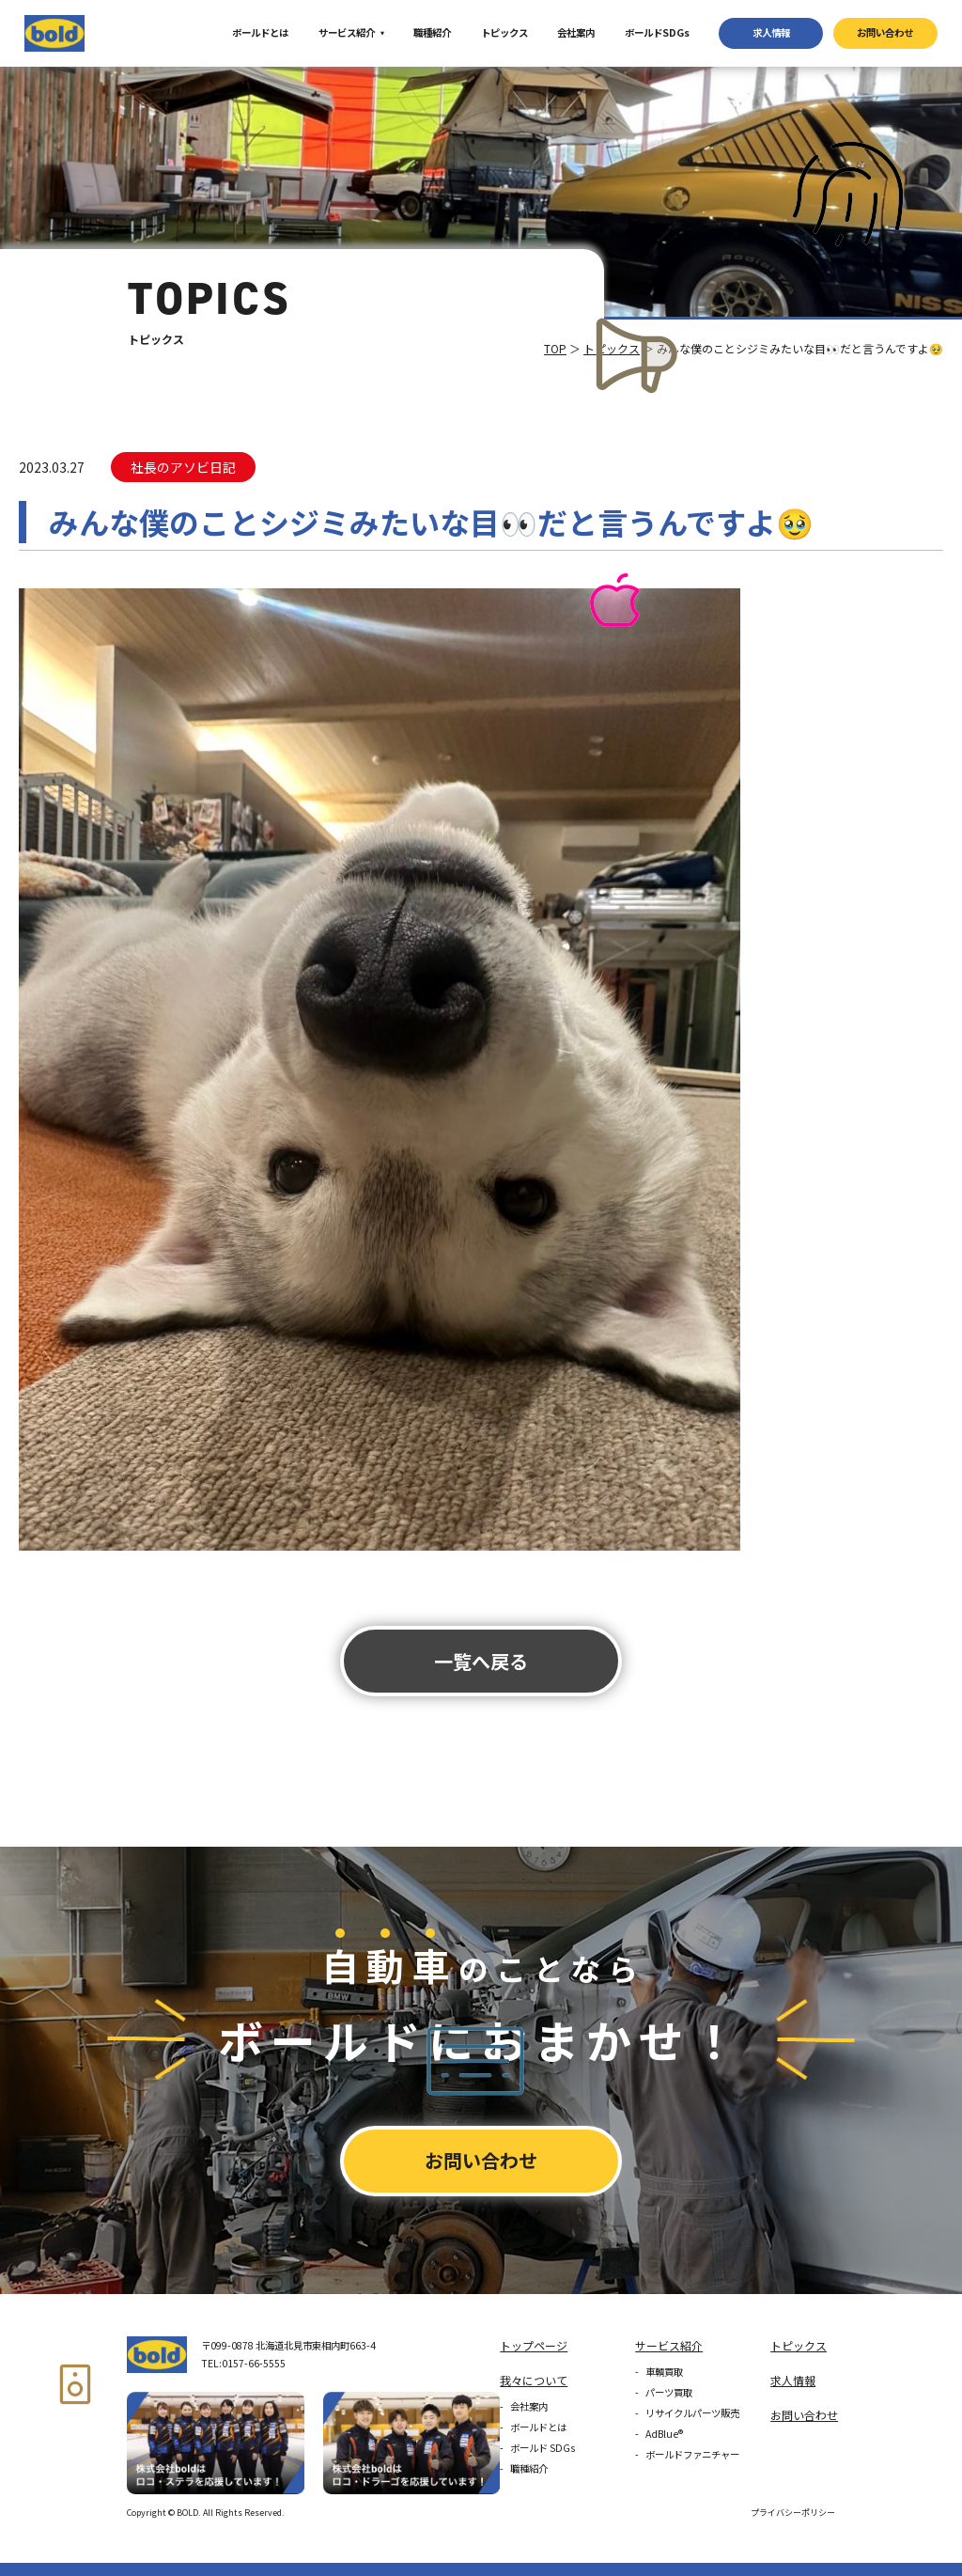  Describe the element at coordinates (475, 2061) in the screenshot. I see `open on-screen keyboard` at that location.